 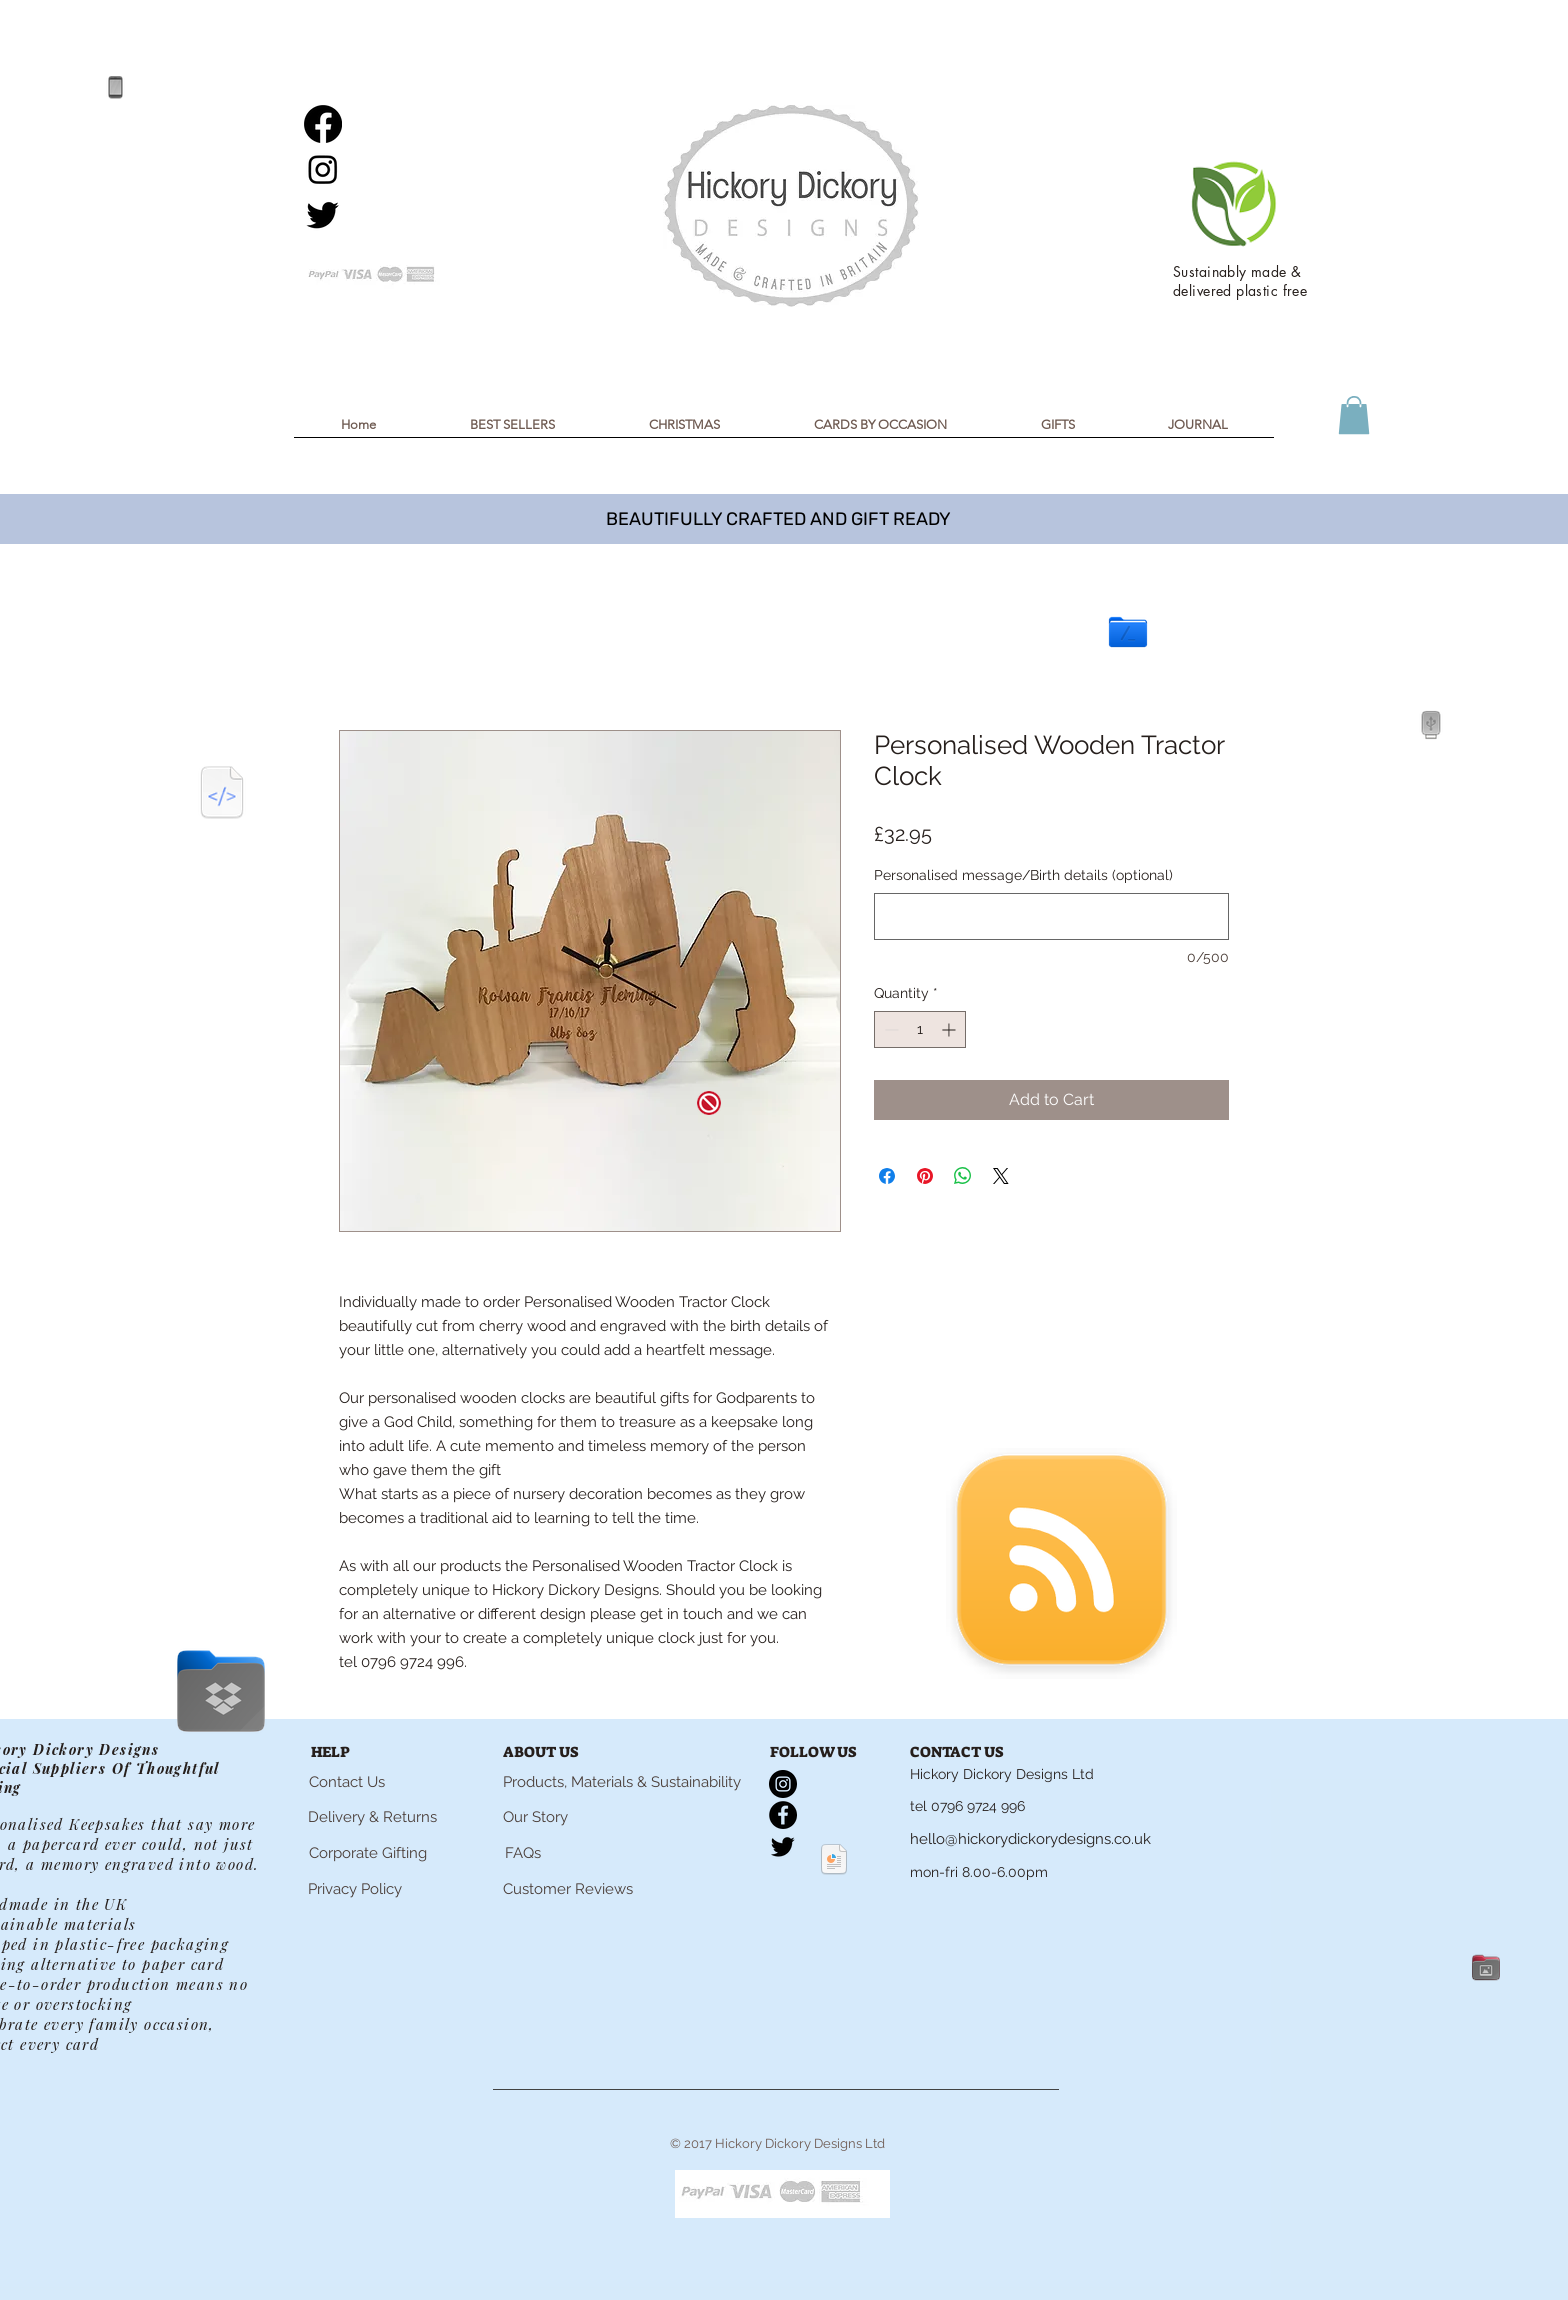 What do you see at coordinates (1431, 725) in the screenshot?
I see `eject removable USB storage device` at bounding box center [1431, 725].